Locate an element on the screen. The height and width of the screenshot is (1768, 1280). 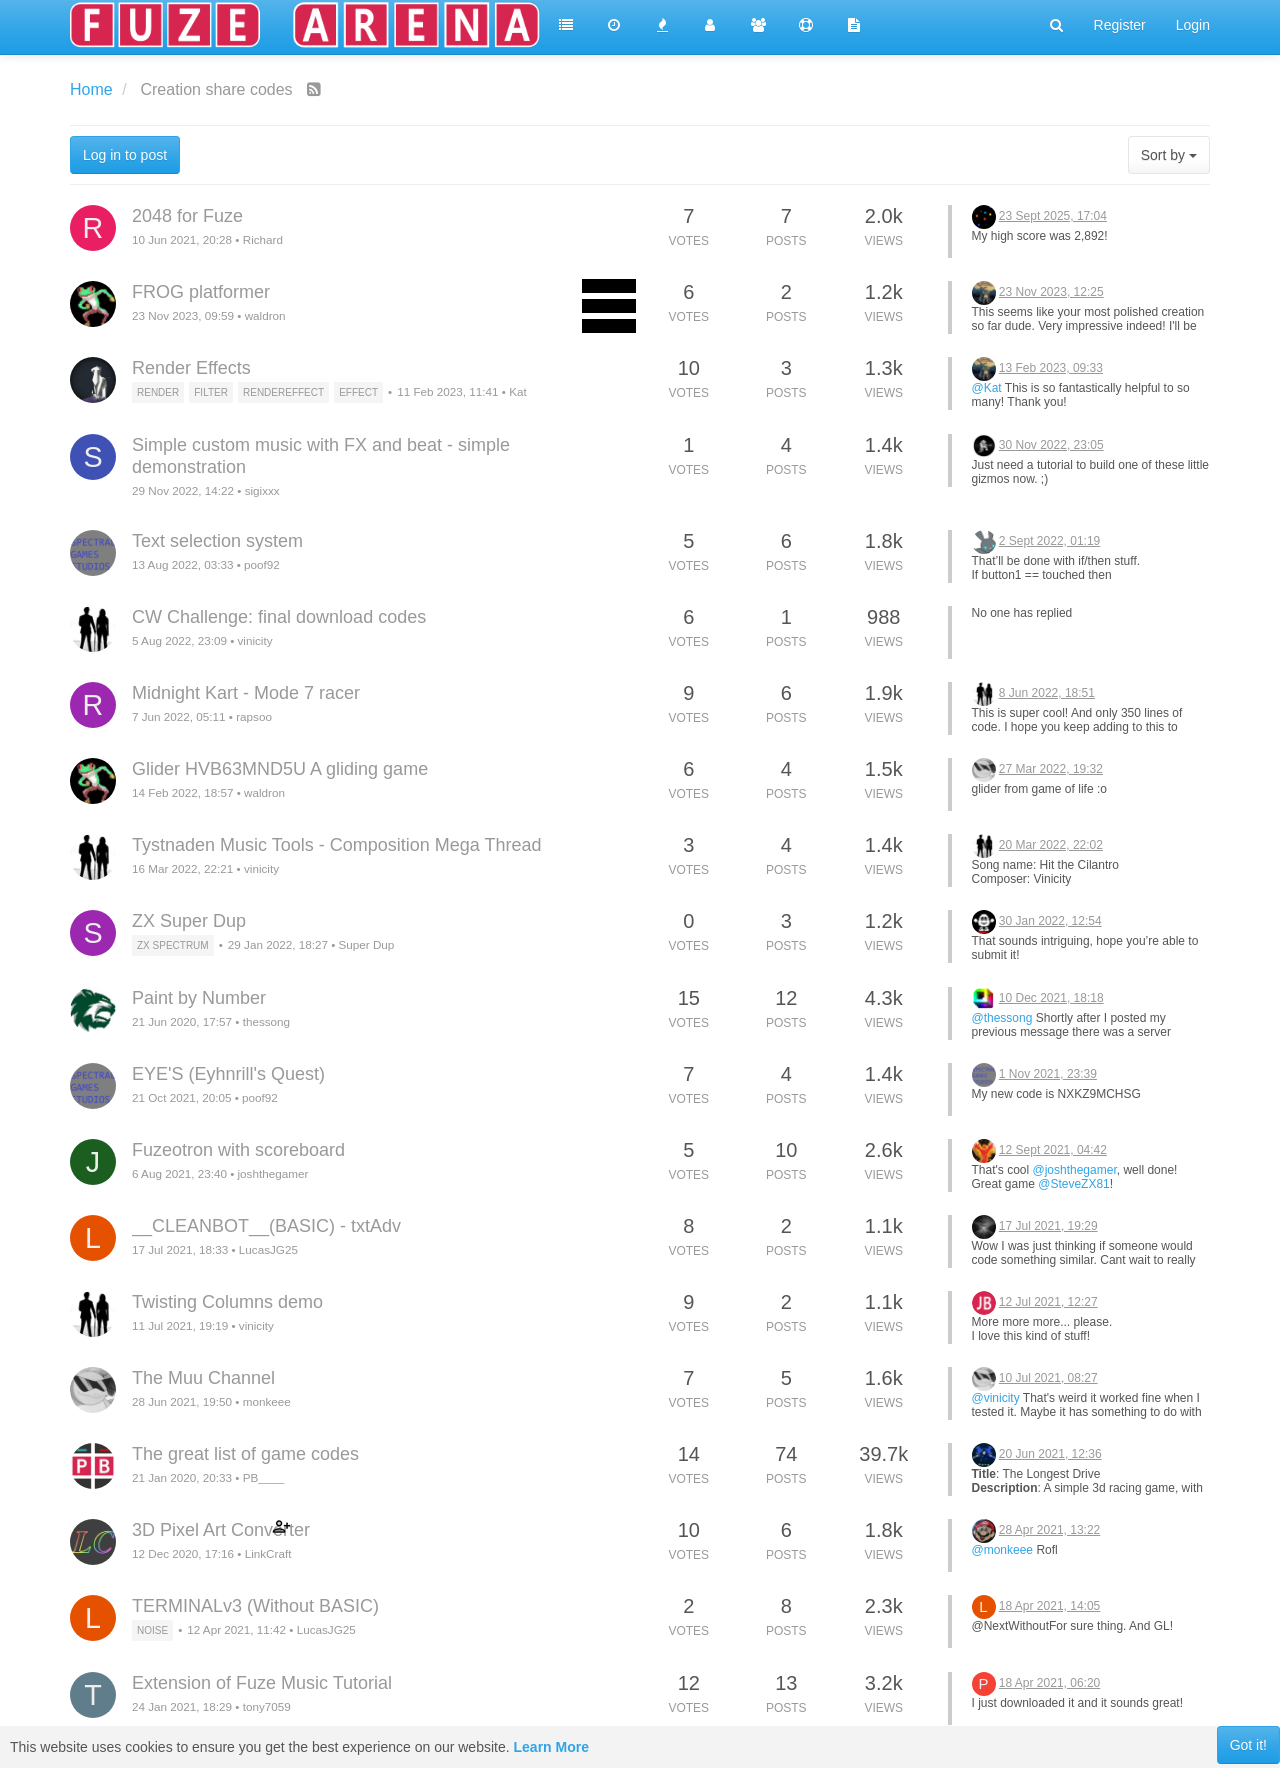
view data in row format is located at coordinates (609, 306).